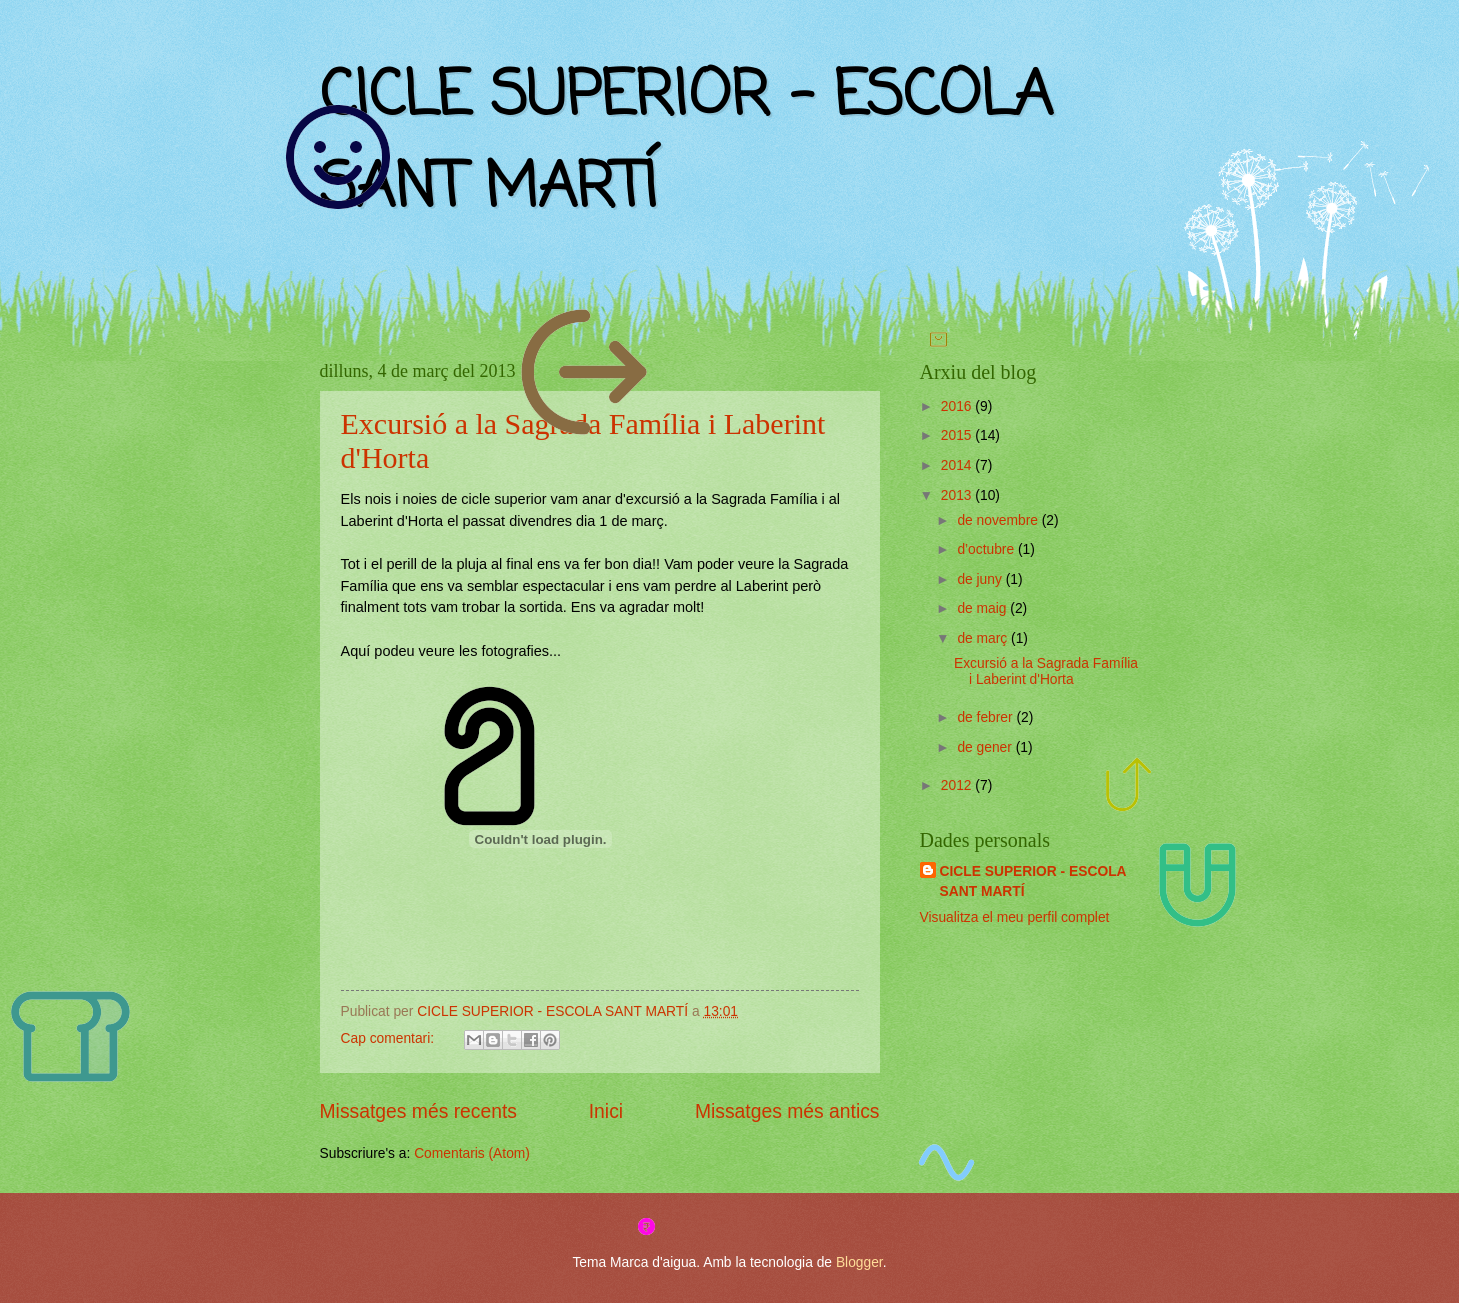 This screenshot has height=1303, width=1459. What do you see at coordinates (646, 1226) in the screenshot?
I see `view balance or payment amount in indian rupees` at bounding box center [646, 1226].